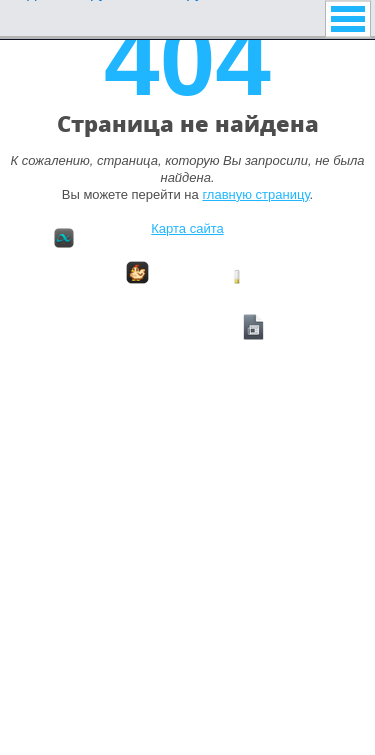 The width and height of the screenshot is (375, 755). Describe the element at coordinates (237, 277) in the screenshot. I see `indicates low battery level` at that location.